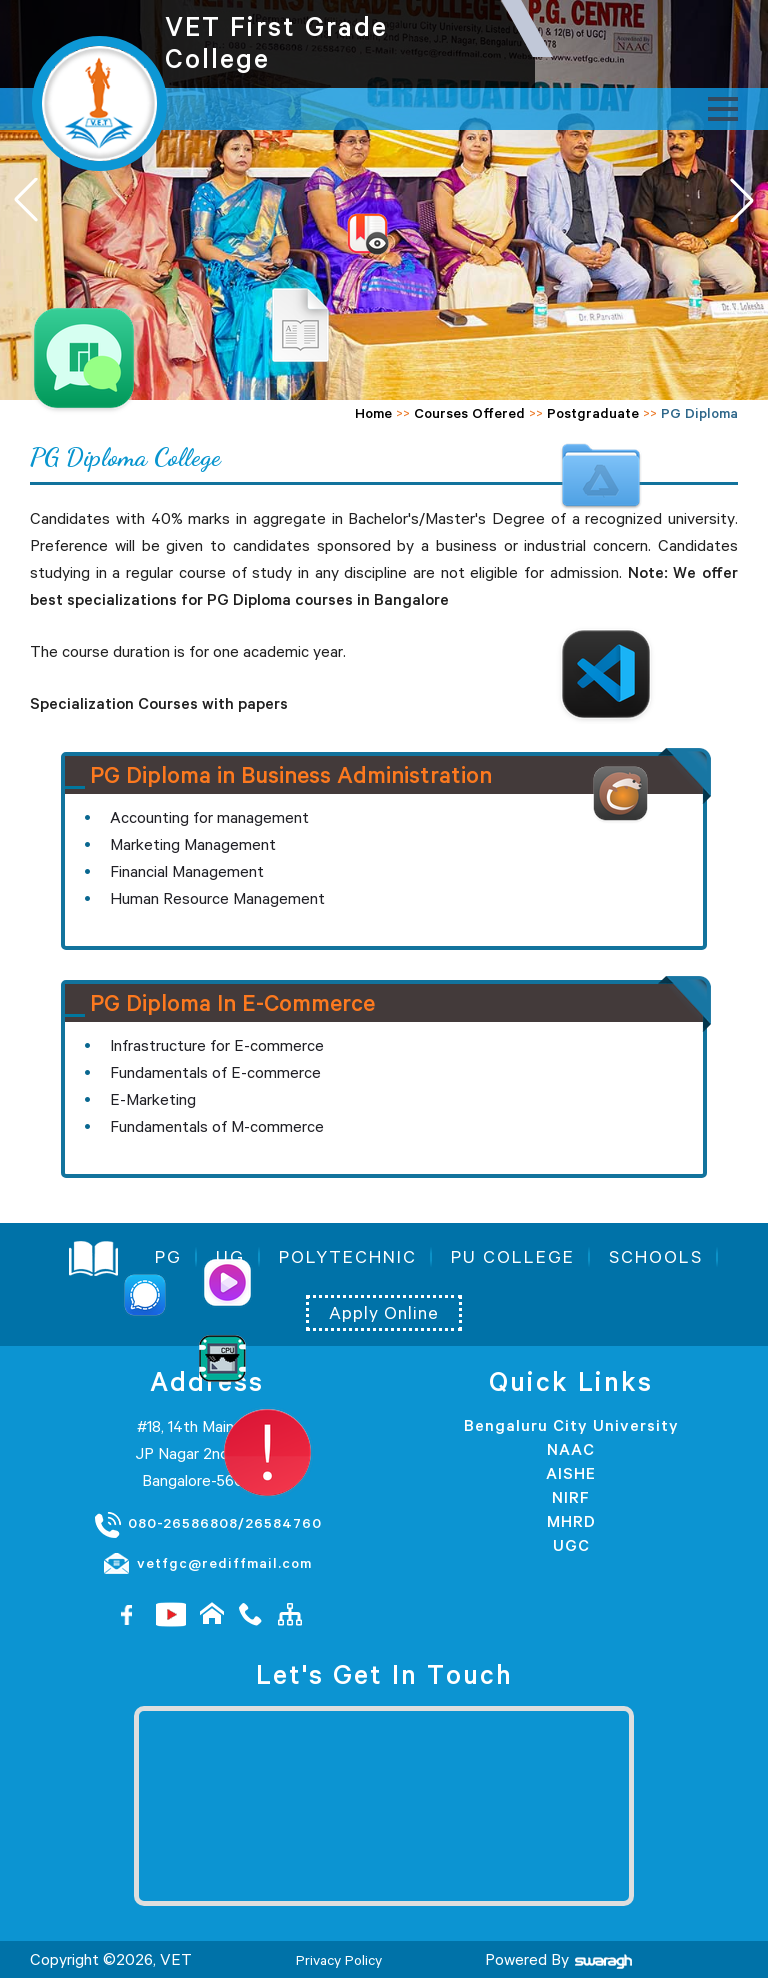  What do you see at coordinates (222, 1358) in the screenshot?
I see `open GPU Screen Recorder application` at bounding box center [222, 1358].